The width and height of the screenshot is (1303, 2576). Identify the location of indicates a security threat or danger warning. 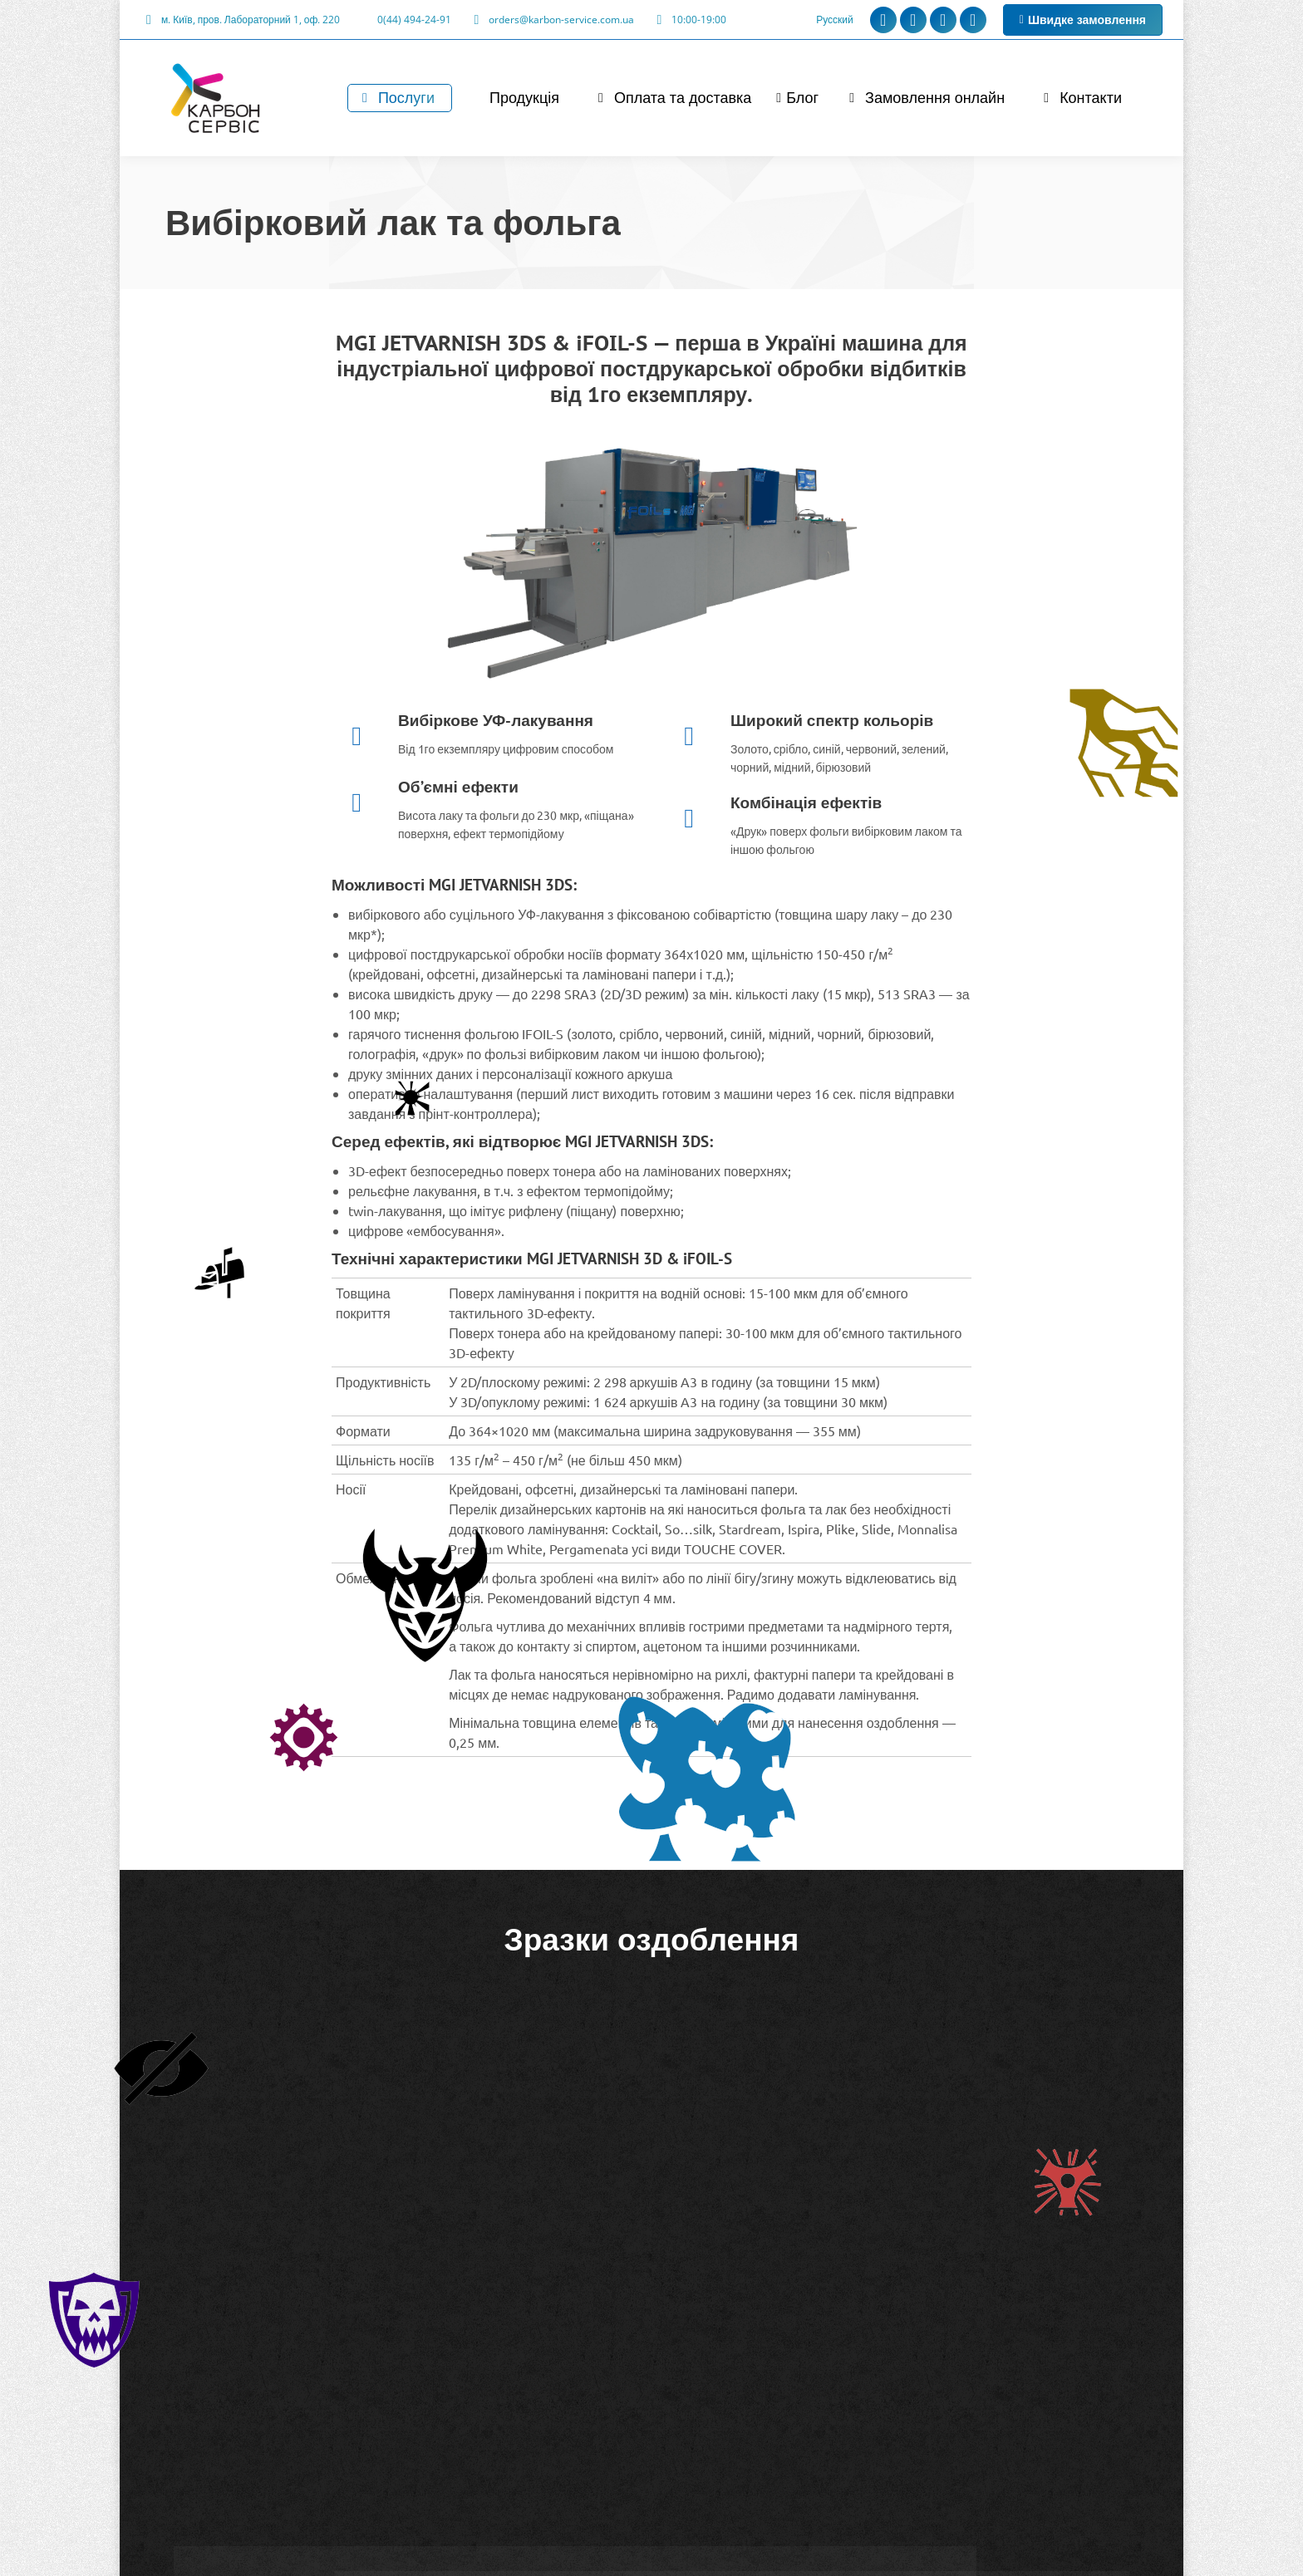
(94, 2320).